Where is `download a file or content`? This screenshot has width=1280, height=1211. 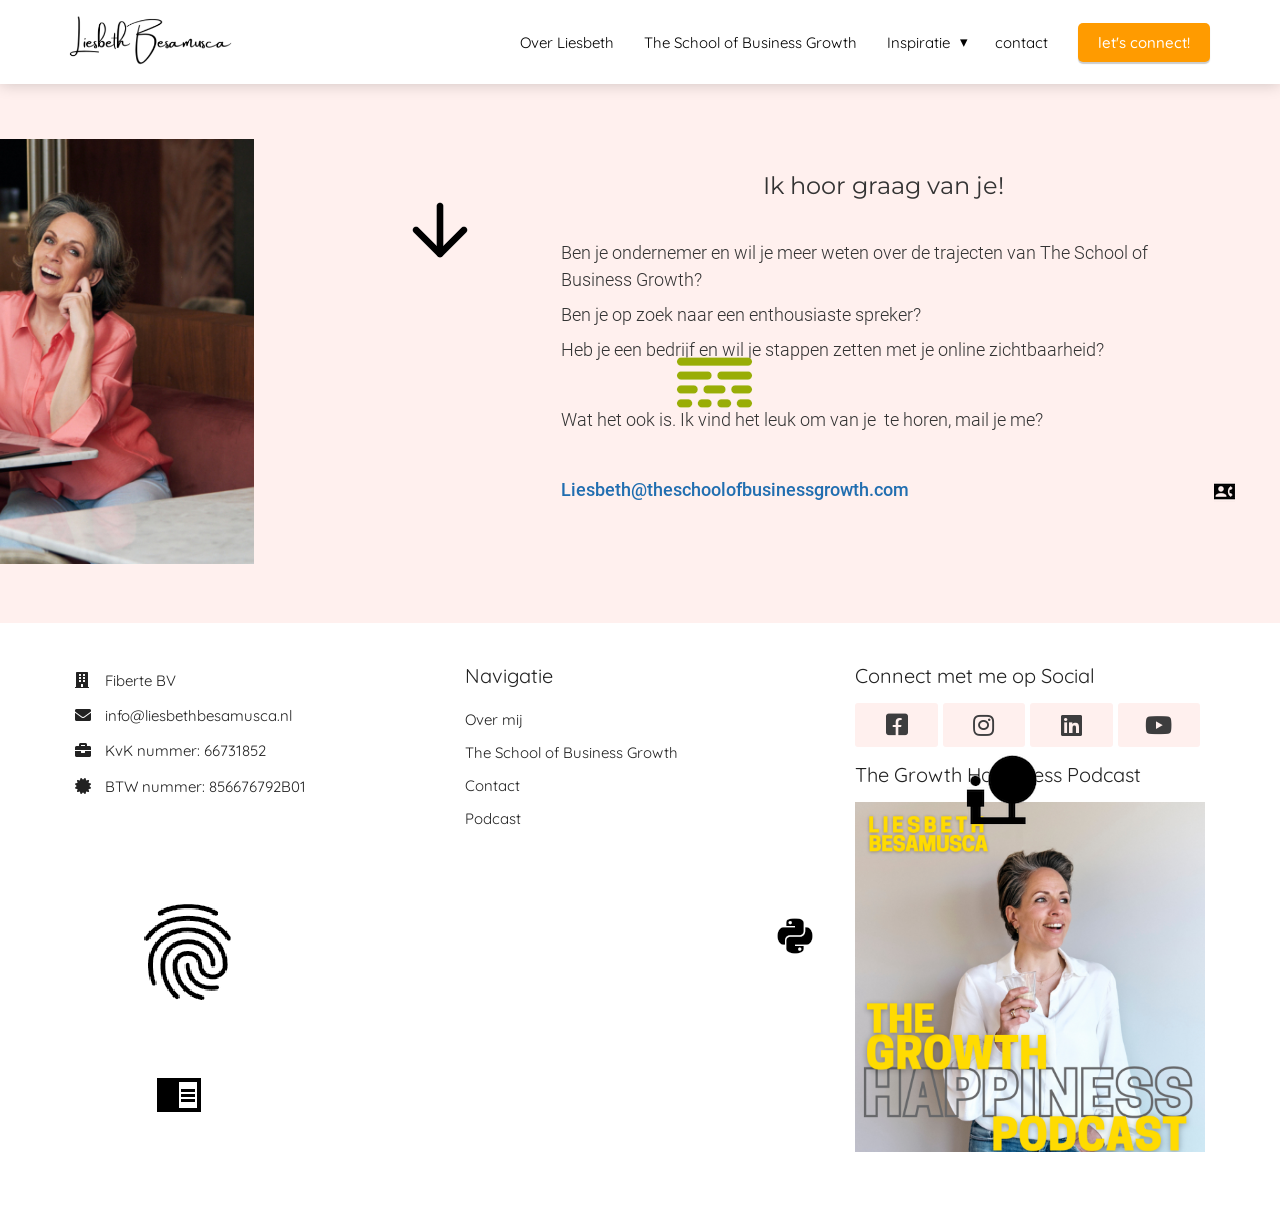 download a file or content is located at coordinates (440, 230).